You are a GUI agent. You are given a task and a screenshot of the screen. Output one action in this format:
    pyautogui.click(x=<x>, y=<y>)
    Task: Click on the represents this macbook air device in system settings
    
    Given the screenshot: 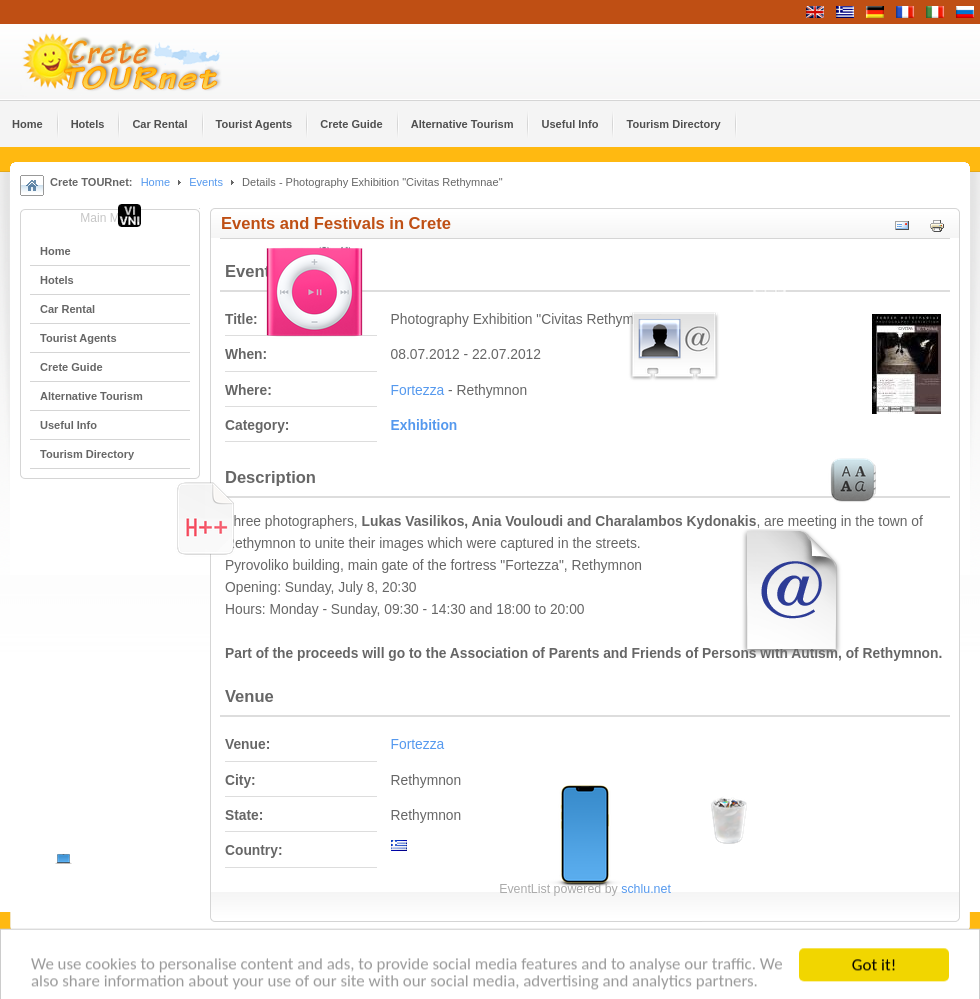 What is the action you would take?
    pyautogui.click(x=63, y=857)
    